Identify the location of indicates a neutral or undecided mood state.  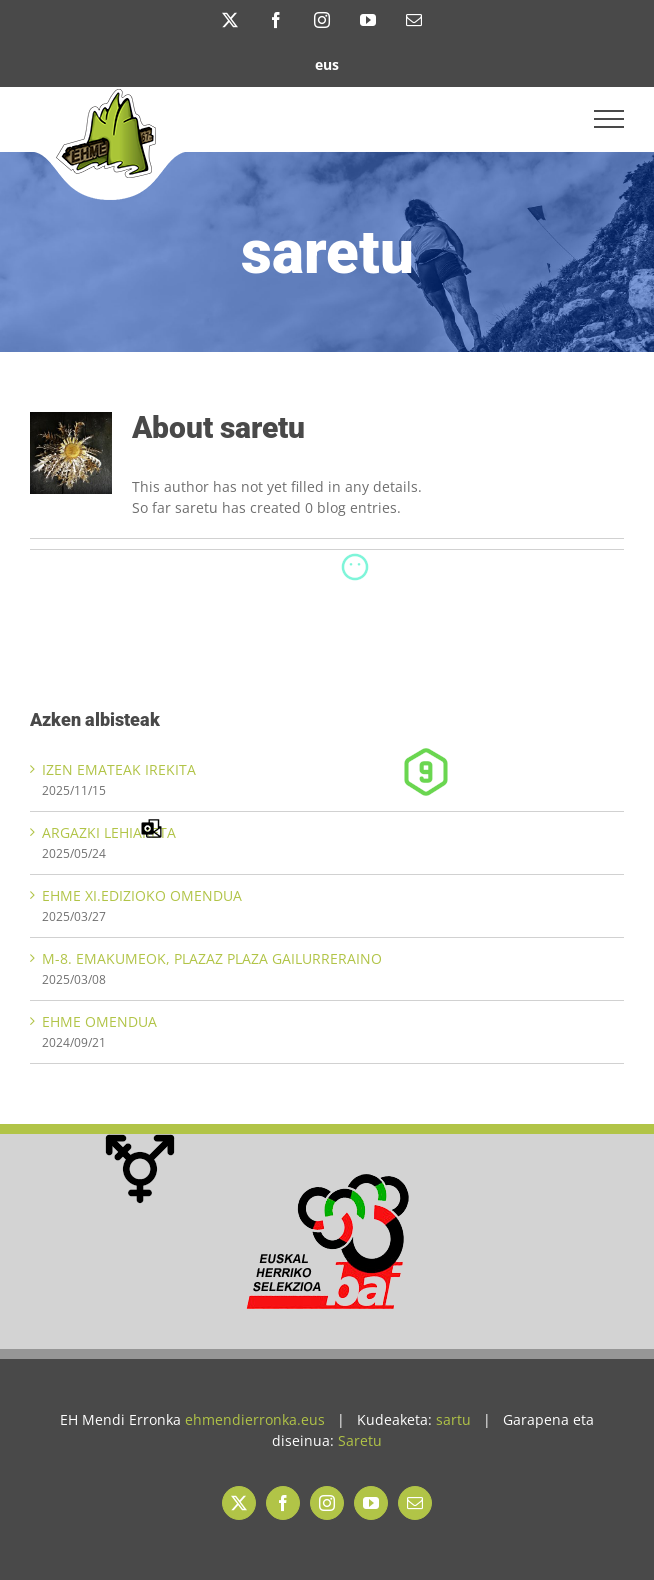
(355, 567).